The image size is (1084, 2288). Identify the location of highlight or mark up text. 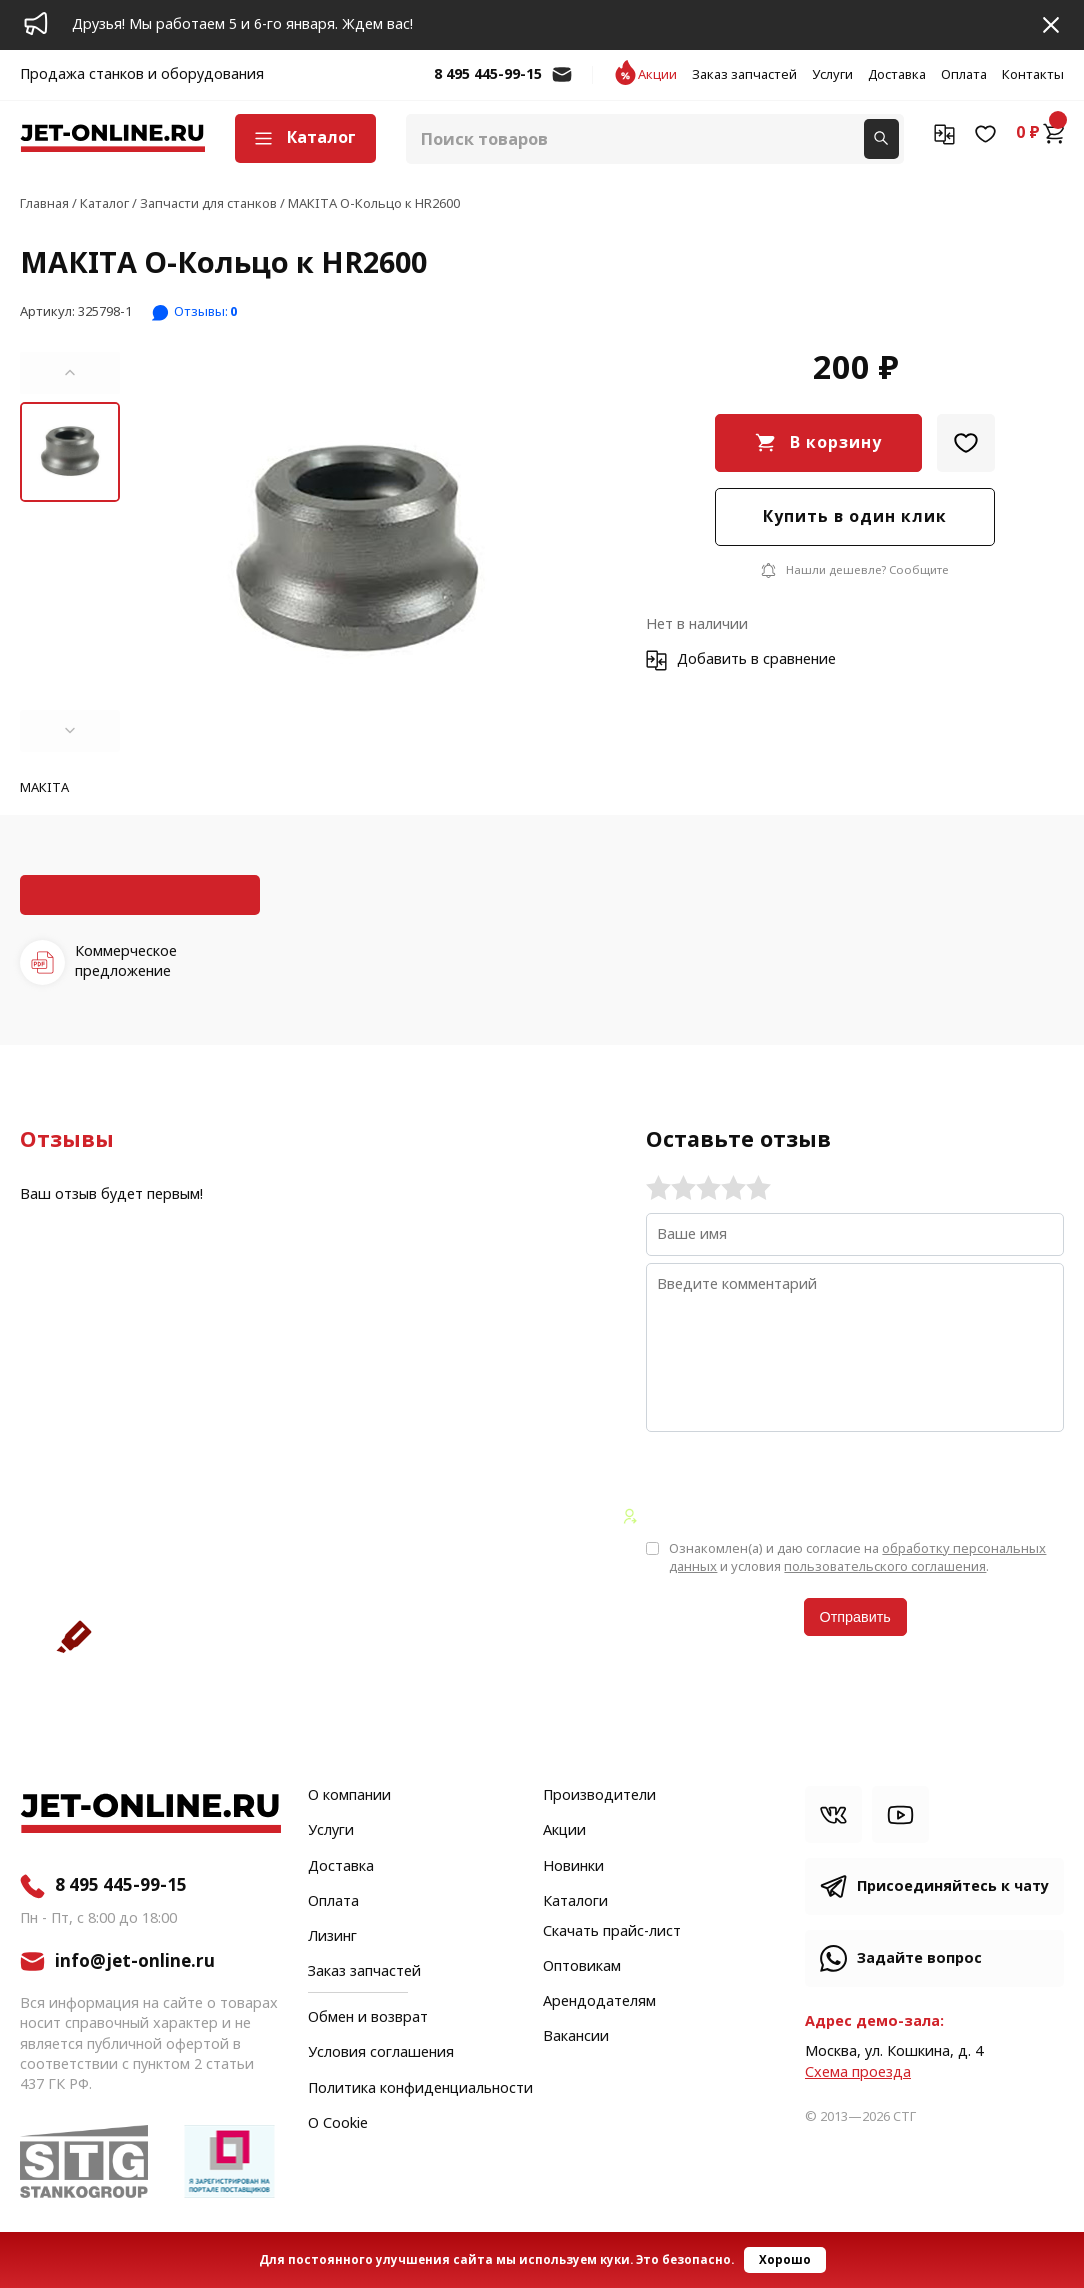
(74, 1637).